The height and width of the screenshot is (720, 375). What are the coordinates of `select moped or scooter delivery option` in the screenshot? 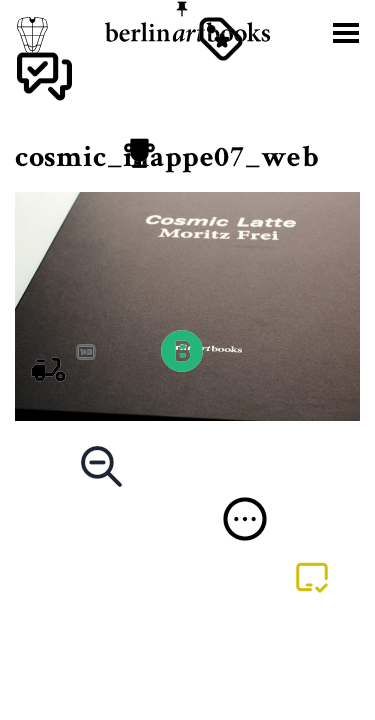 It's located at (48, 369).